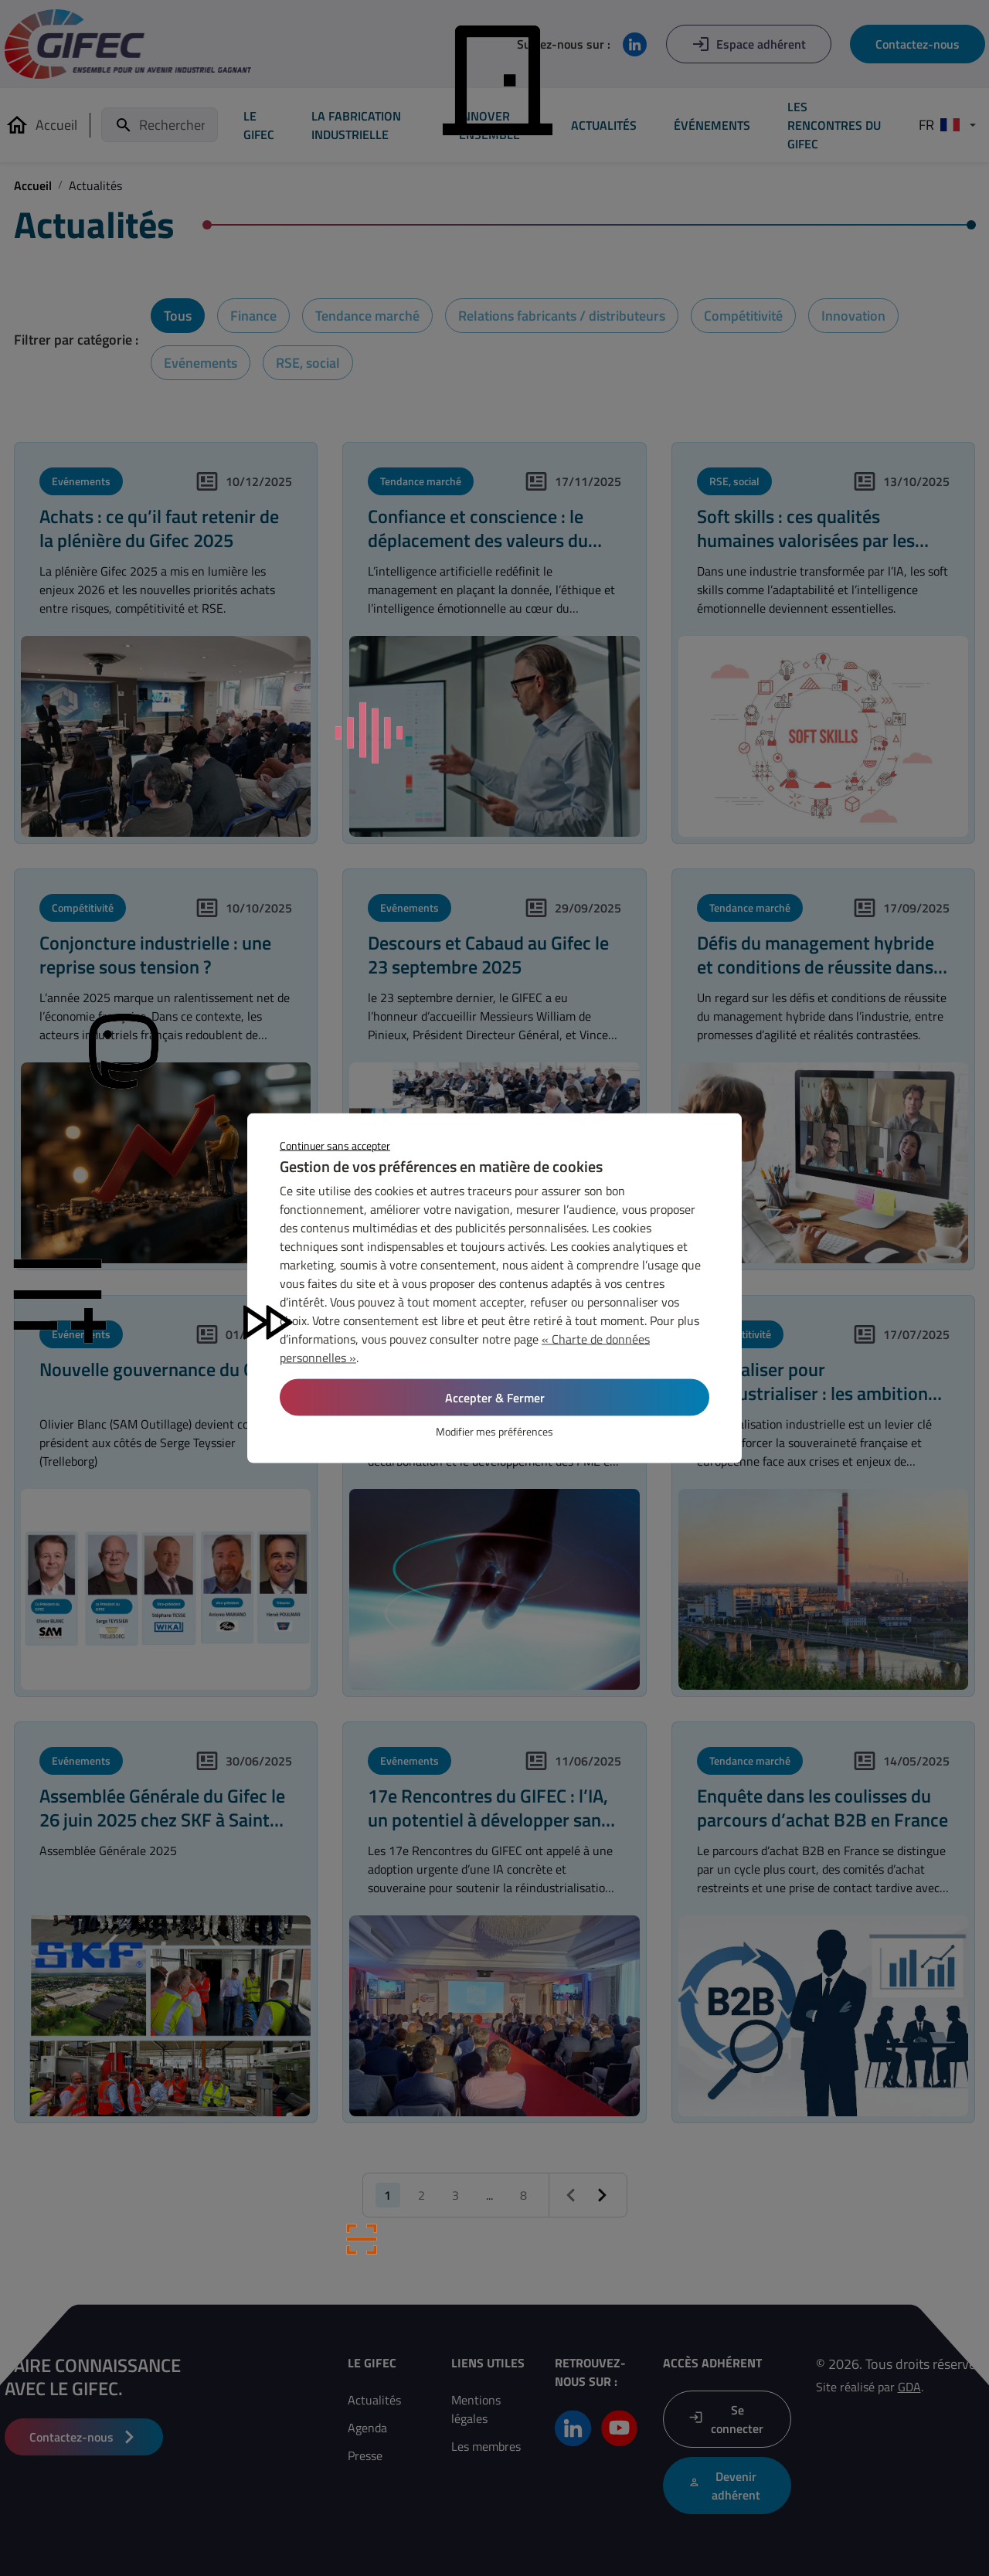 Image resolution: width=989 pixels, height=2576 pixels. I want to click on exit or log out of the application, so click(498, 80).